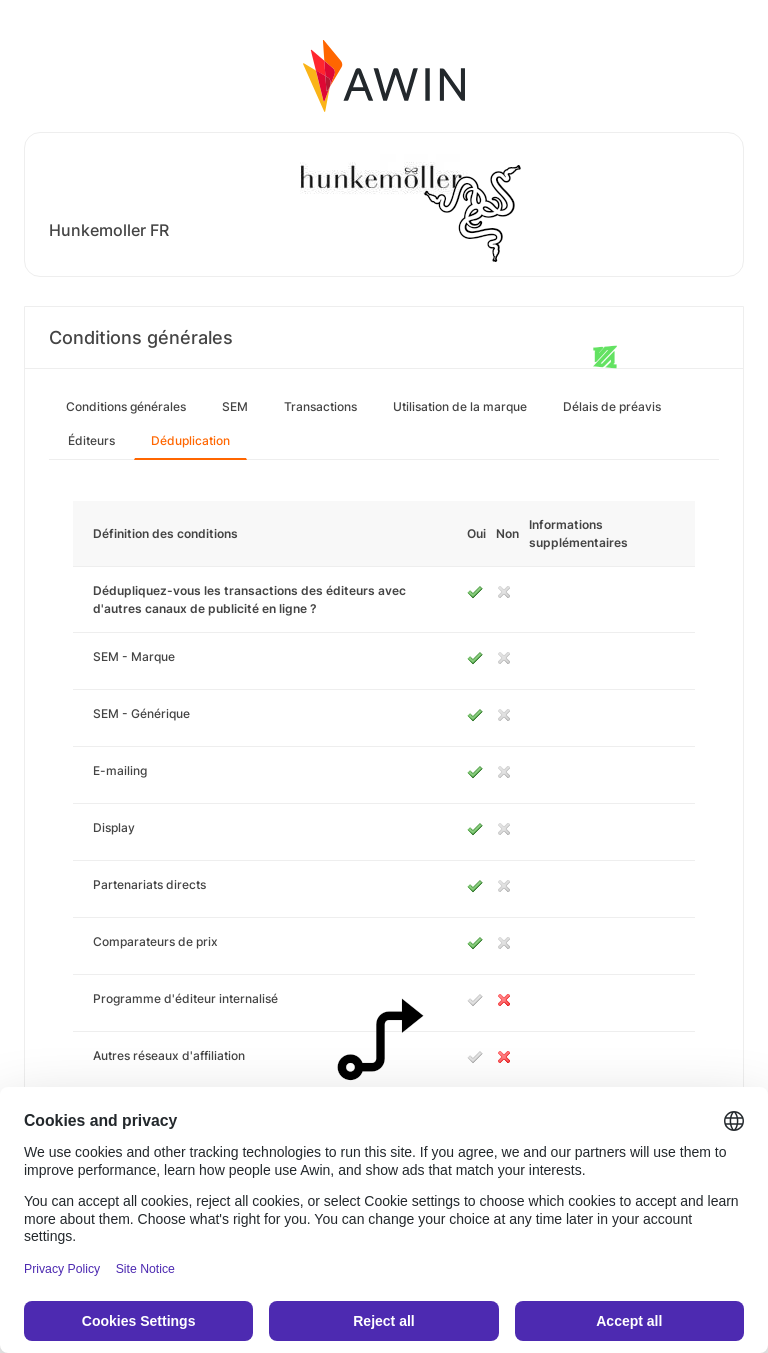  What do you see at coordinates (380, 1041) in the screenshot?
I see `get directions or navigation guidance` at bounding box center [380, 1041].